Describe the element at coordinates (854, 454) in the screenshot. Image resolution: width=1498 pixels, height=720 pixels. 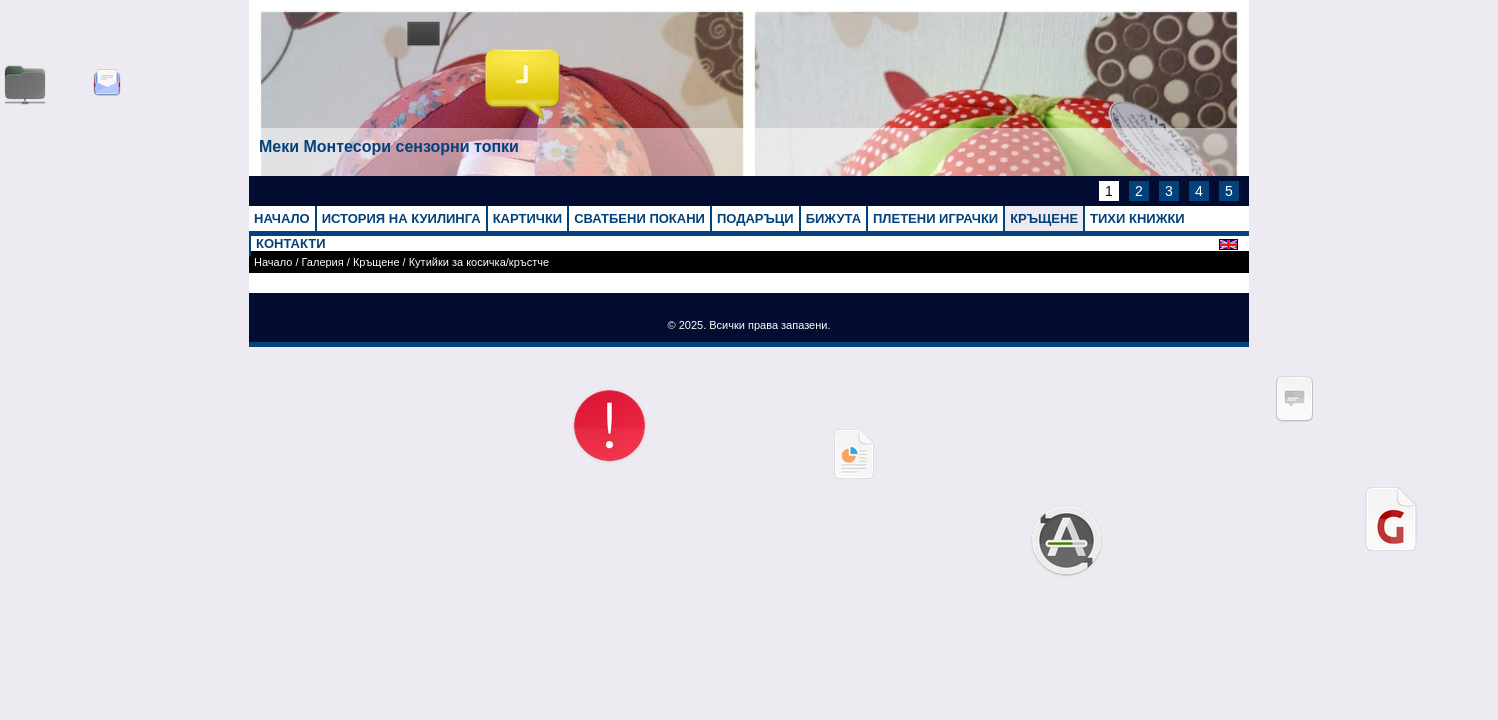
I see `open a presentation file` at that location.